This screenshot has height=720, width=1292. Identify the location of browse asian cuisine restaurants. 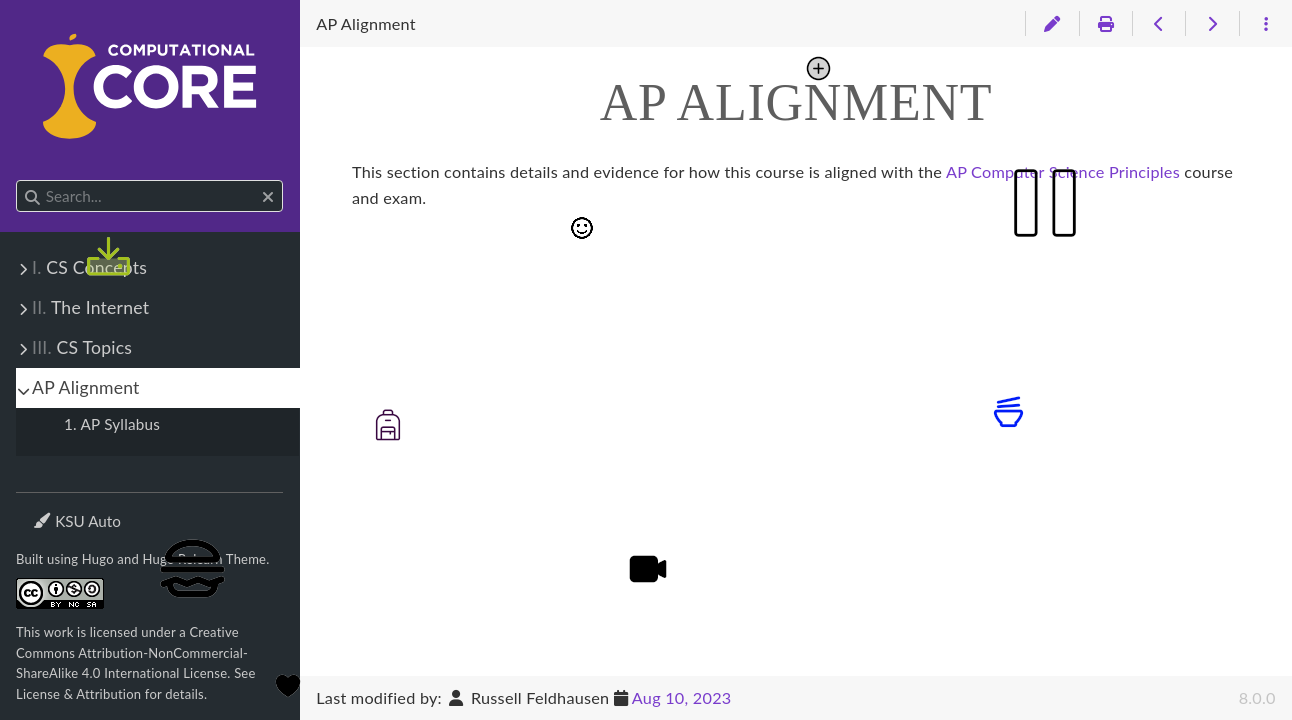
(1008, 412).